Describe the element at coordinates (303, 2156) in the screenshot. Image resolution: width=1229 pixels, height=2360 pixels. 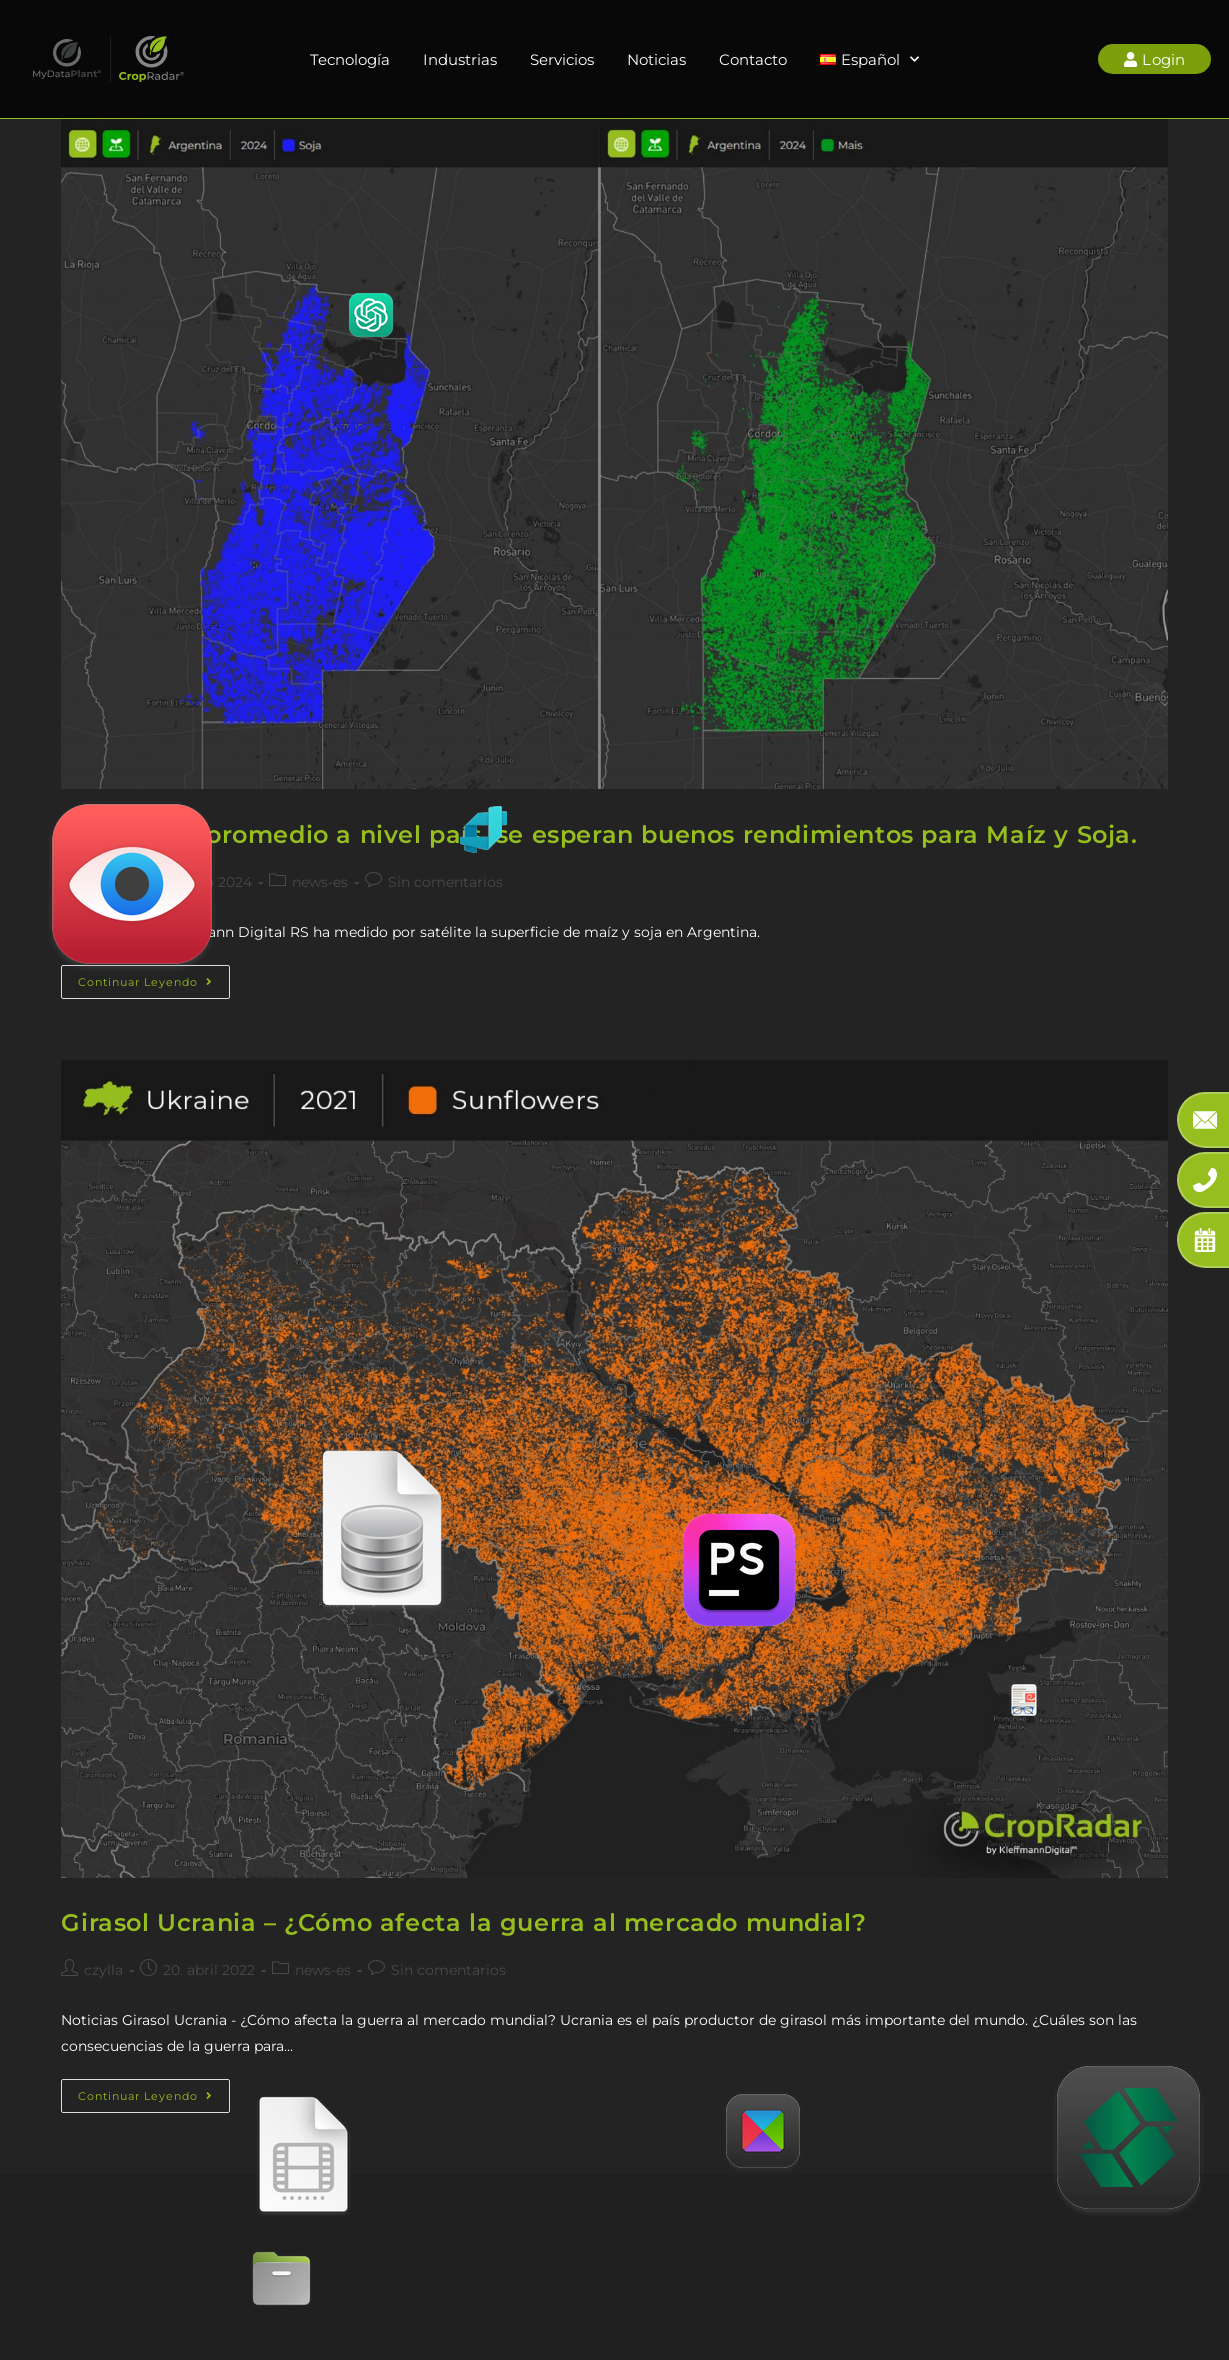
I see `an srt subtitle file` at that location.